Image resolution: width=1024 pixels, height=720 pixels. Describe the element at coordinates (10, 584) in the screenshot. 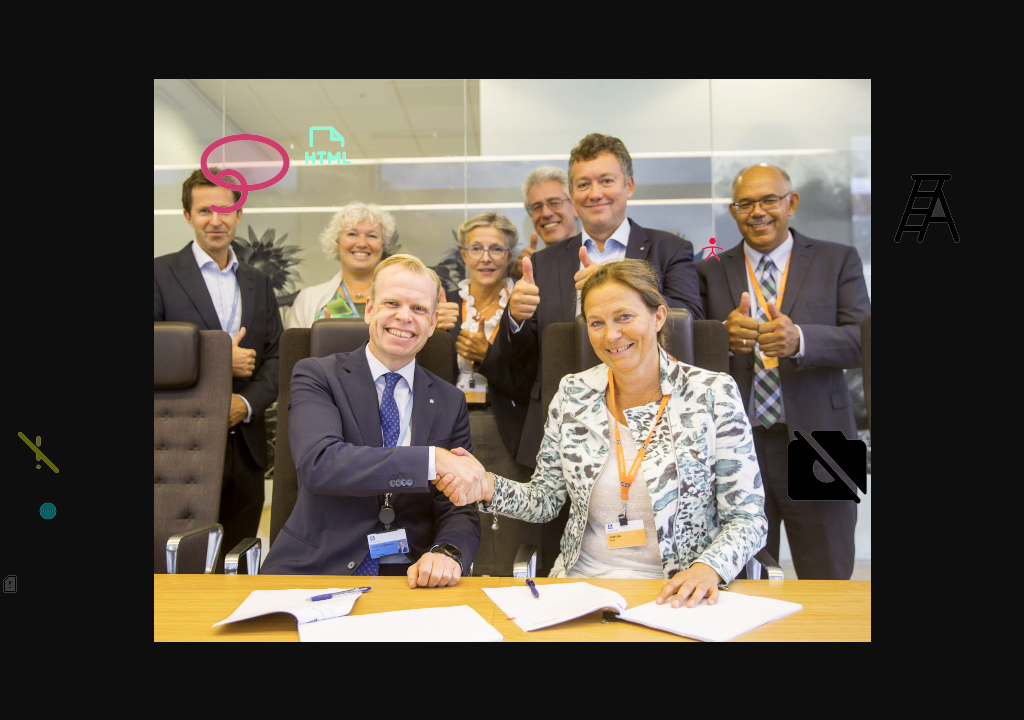

I see `sd card storage warning or error` at that location.